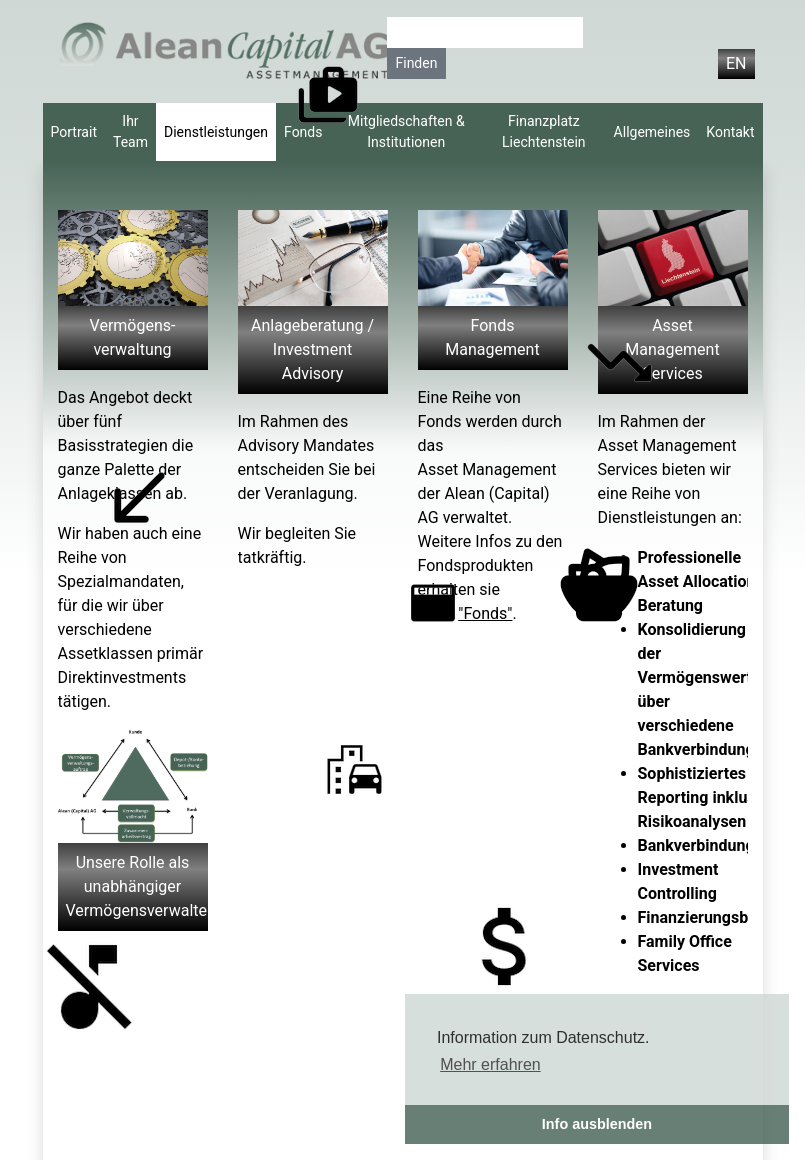 This screenshot has height=1160, width=805. I want to click on access transportation or commute options, so click(354, 769).